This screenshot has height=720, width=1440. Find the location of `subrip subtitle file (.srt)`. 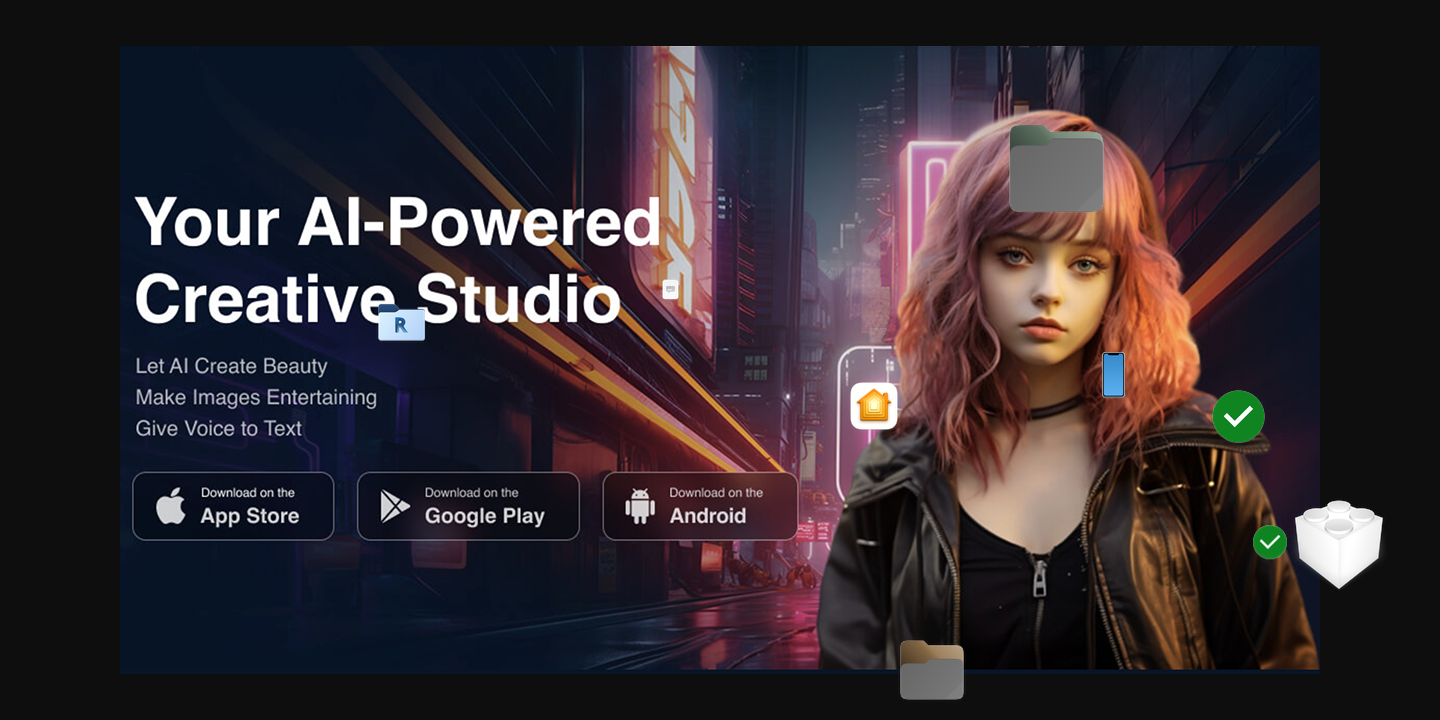

subrip subtitle file (.srt) is located at coordinates (670, 289).